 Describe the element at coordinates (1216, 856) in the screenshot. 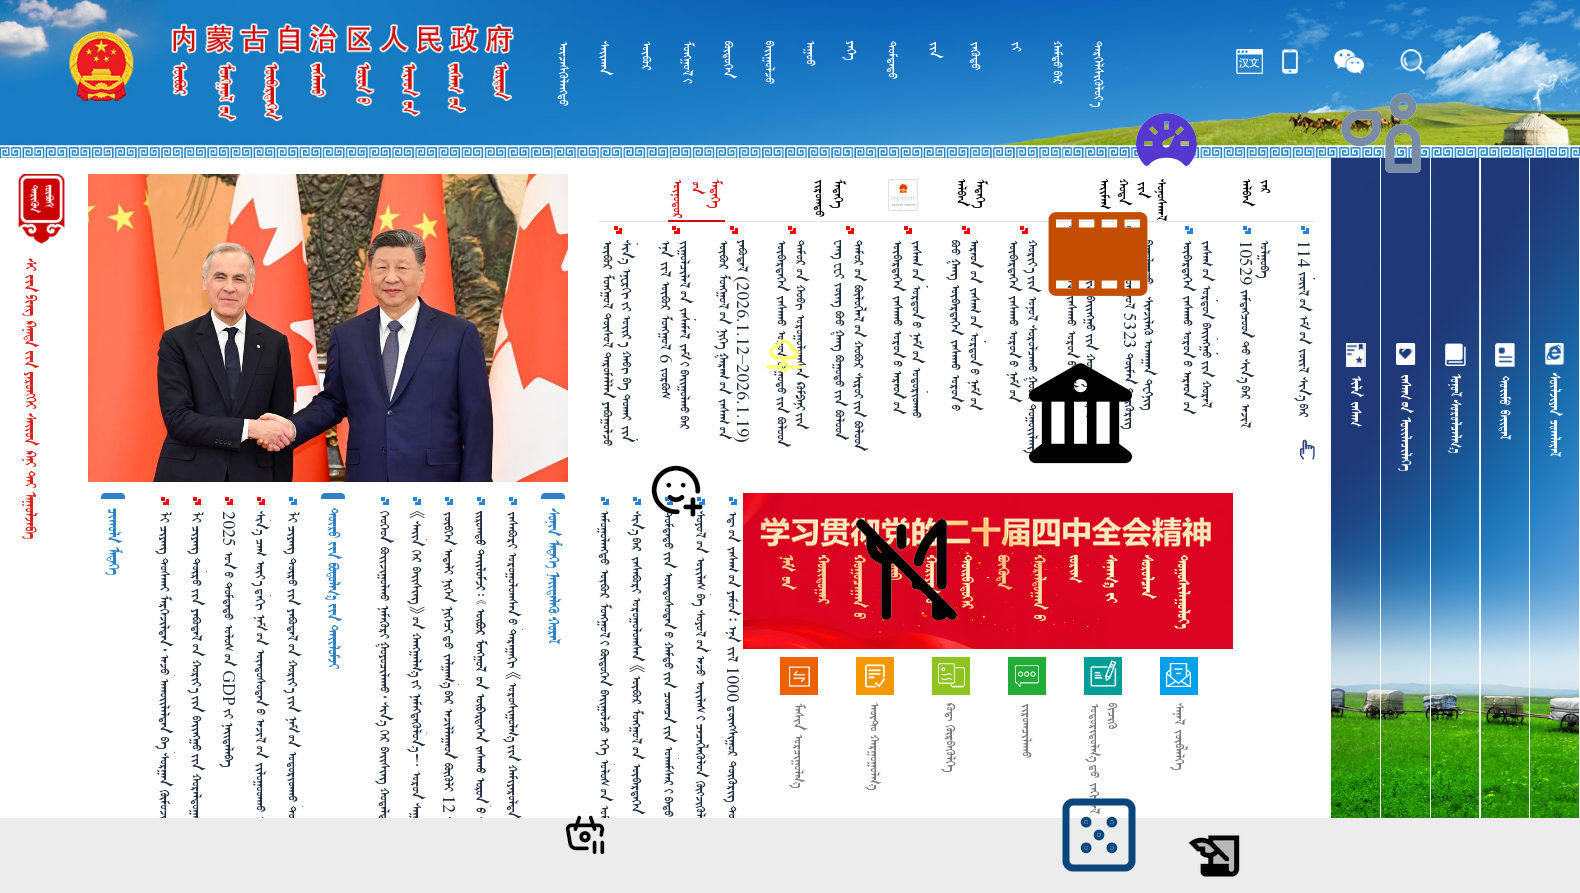

I see `view document history or revisions` at that location.